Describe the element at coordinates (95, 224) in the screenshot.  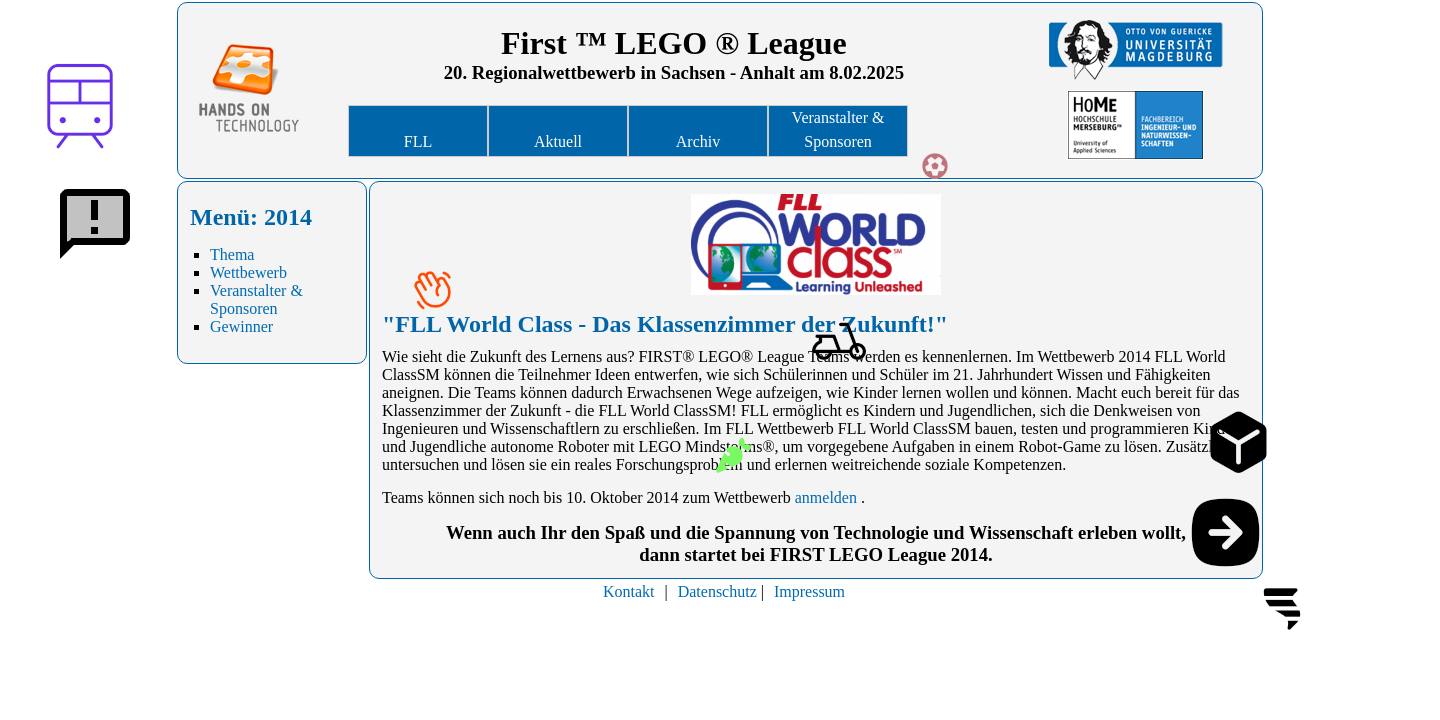
I see `view important announcements or alerts` at that location.